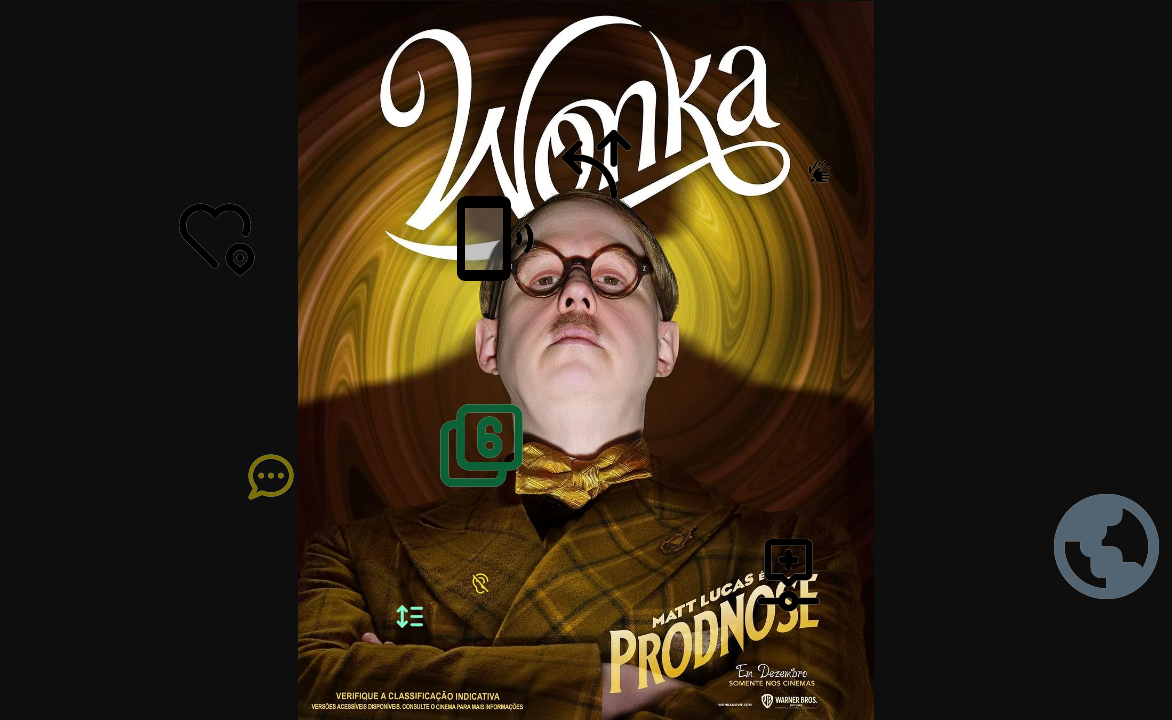  What do you see at coordinates (215, 236) in the screenshot?
I see `save this location to favorites` at bounding box center [215, 236].